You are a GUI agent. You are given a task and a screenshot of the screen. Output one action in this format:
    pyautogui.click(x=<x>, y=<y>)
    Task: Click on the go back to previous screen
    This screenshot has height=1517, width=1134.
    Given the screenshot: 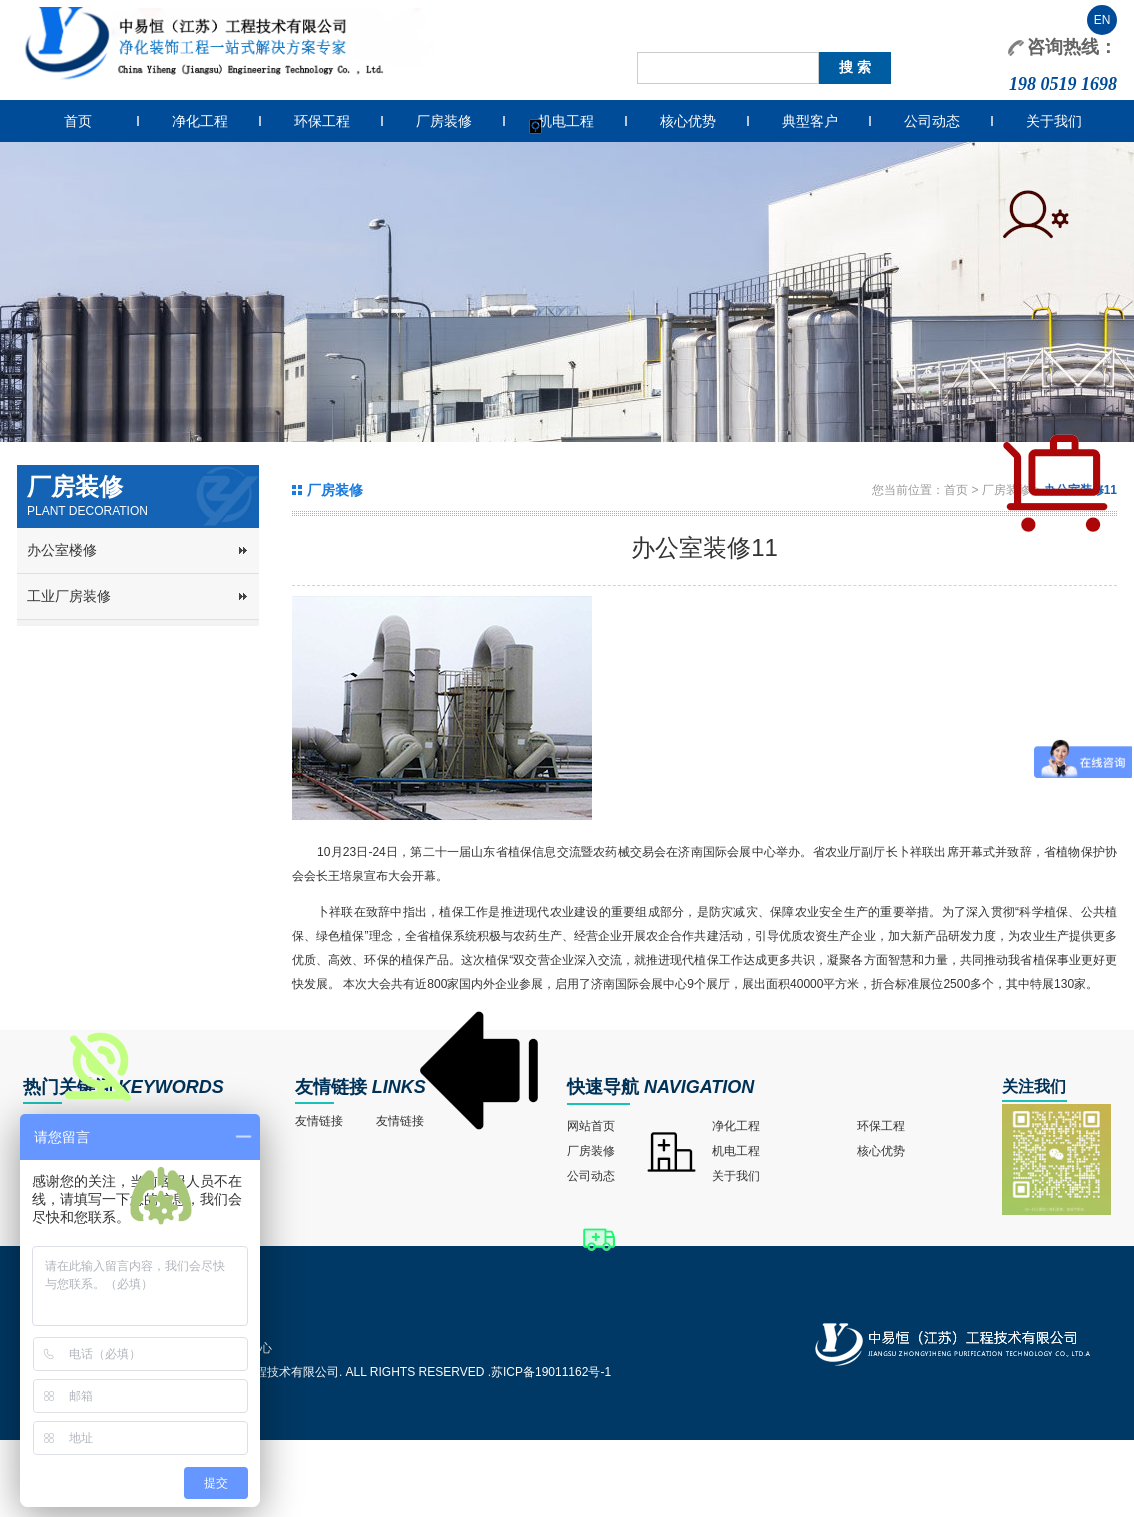 What is the action you would take?
    pyautogui.click(x=483, y=1070)
    